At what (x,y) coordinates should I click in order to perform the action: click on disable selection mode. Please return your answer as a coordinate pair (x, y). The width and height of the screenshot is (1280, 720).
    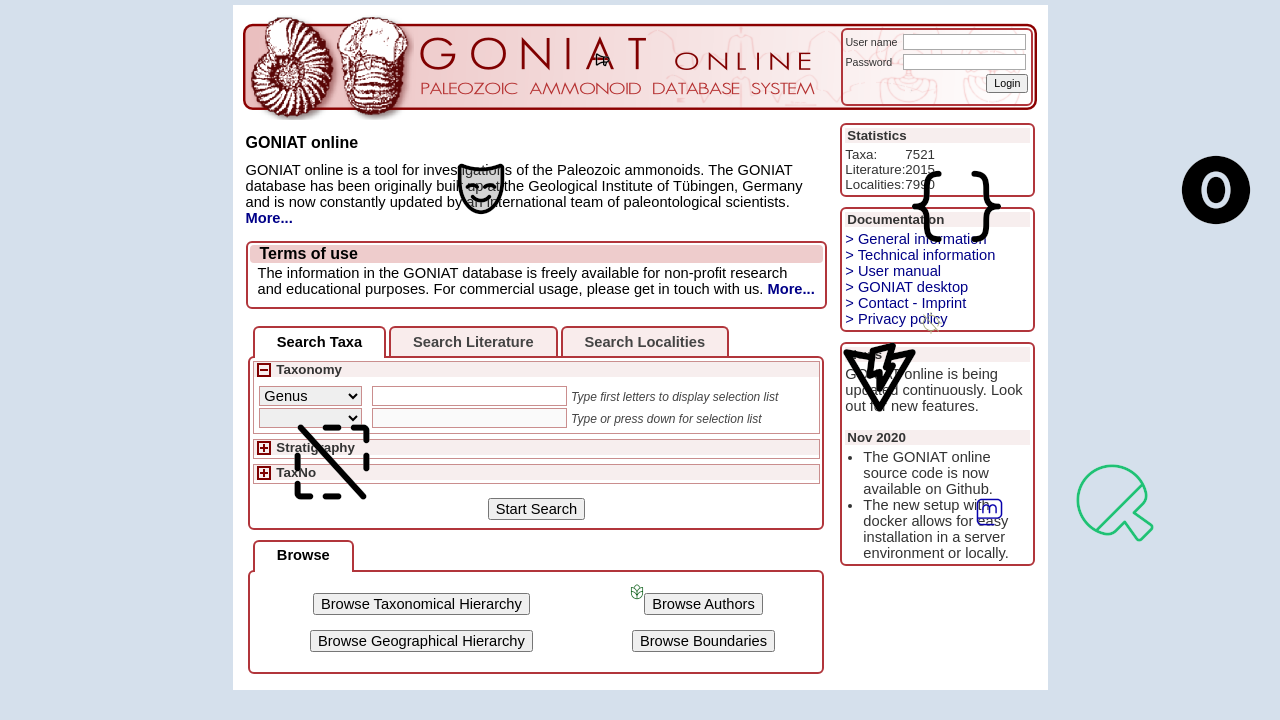
    Looking at the image, I should click on (332, 462).